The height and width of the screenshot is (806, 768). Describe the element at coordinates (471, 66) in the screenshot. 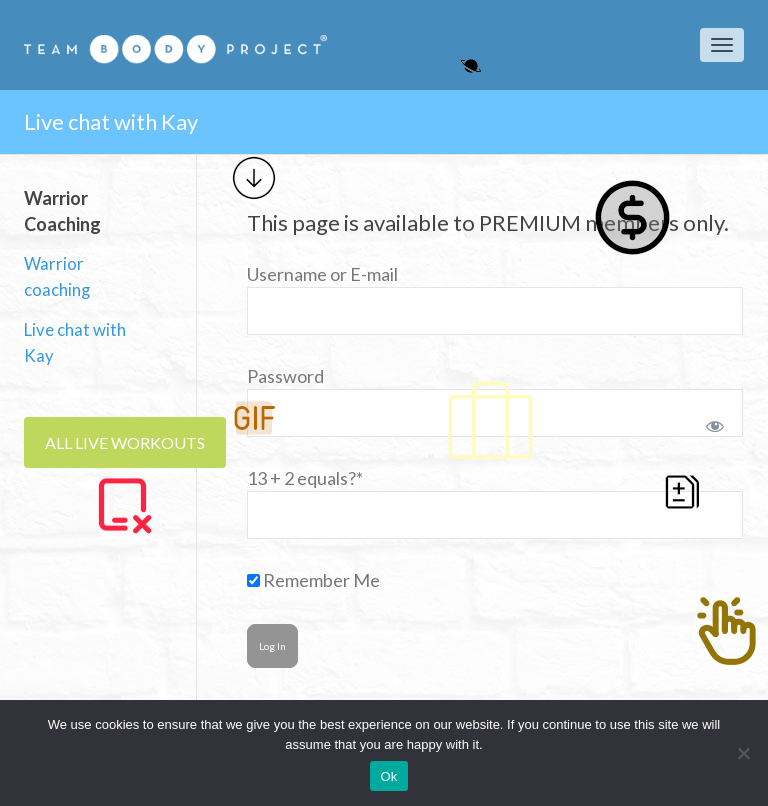

I see `explore global or worldwide content` at that location.